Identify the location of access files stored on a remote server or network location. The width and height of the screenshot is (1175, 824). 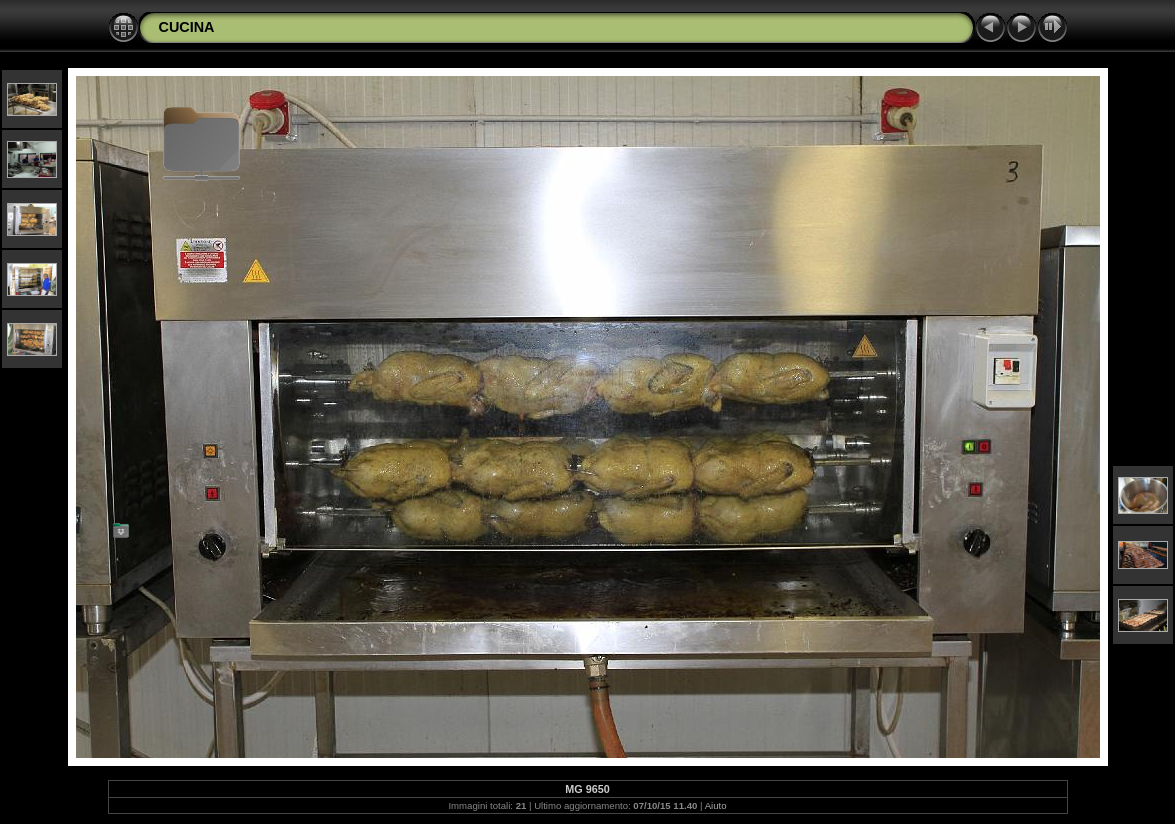
(201, 142).